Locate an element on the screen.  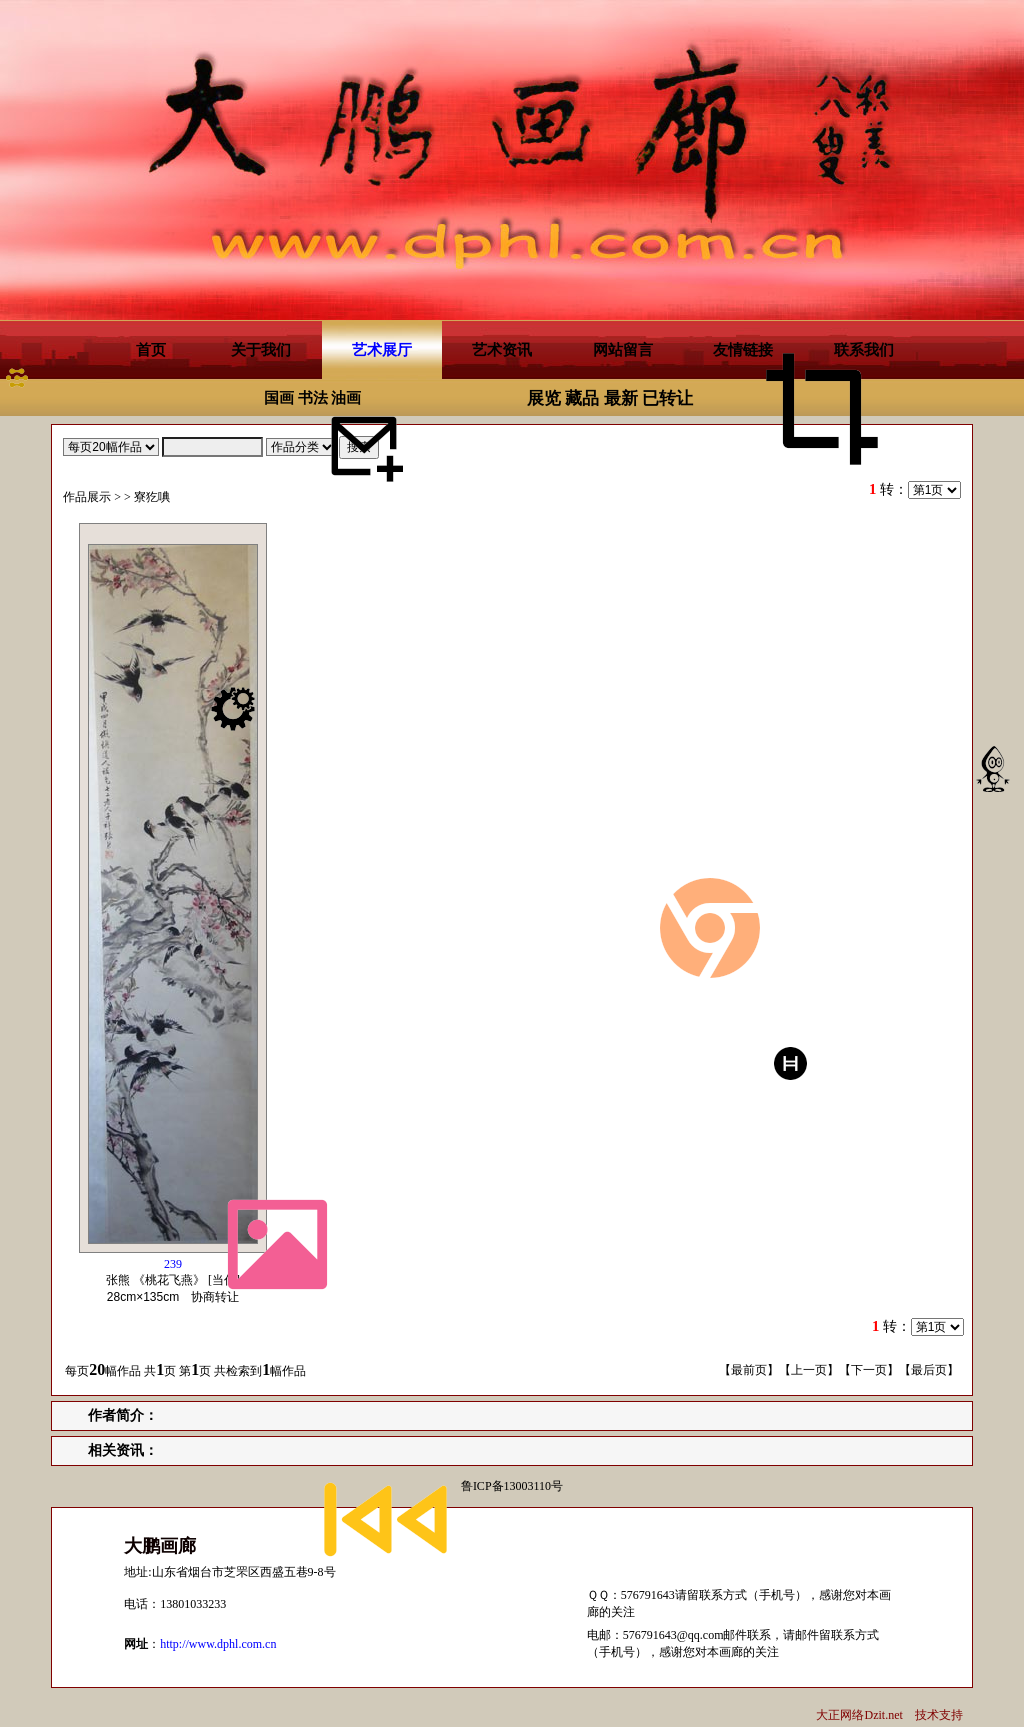
hedera hashgraph platform logo is located at coordinates (790, 1063).